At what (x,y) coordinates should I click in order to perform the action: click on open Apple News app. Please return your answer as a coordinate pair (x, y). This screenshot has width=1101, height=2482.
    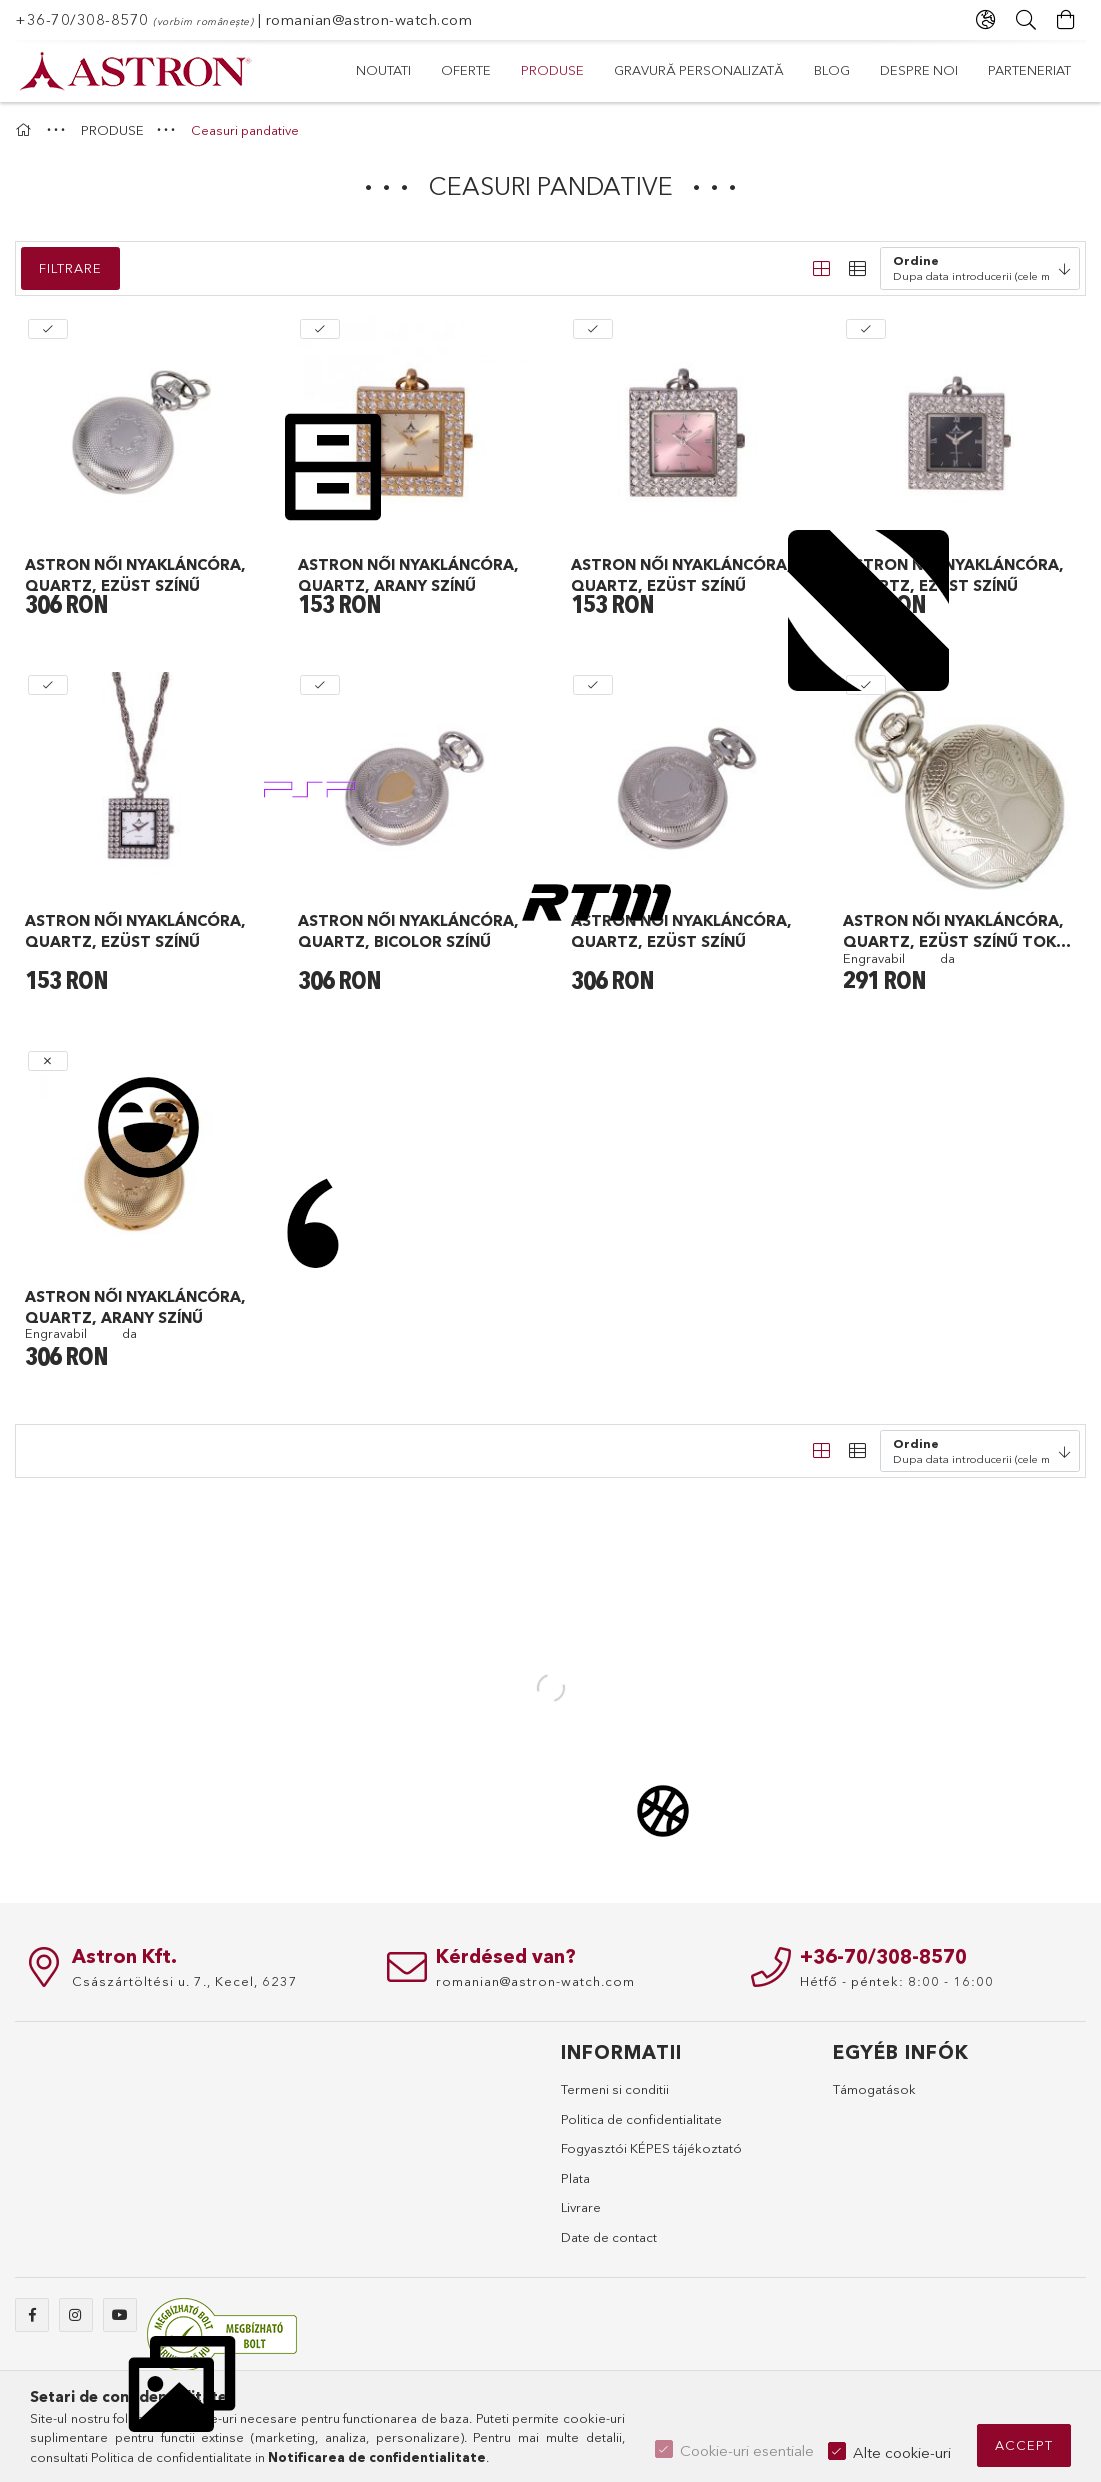
    Looking at the image, I should click on (868, 610).